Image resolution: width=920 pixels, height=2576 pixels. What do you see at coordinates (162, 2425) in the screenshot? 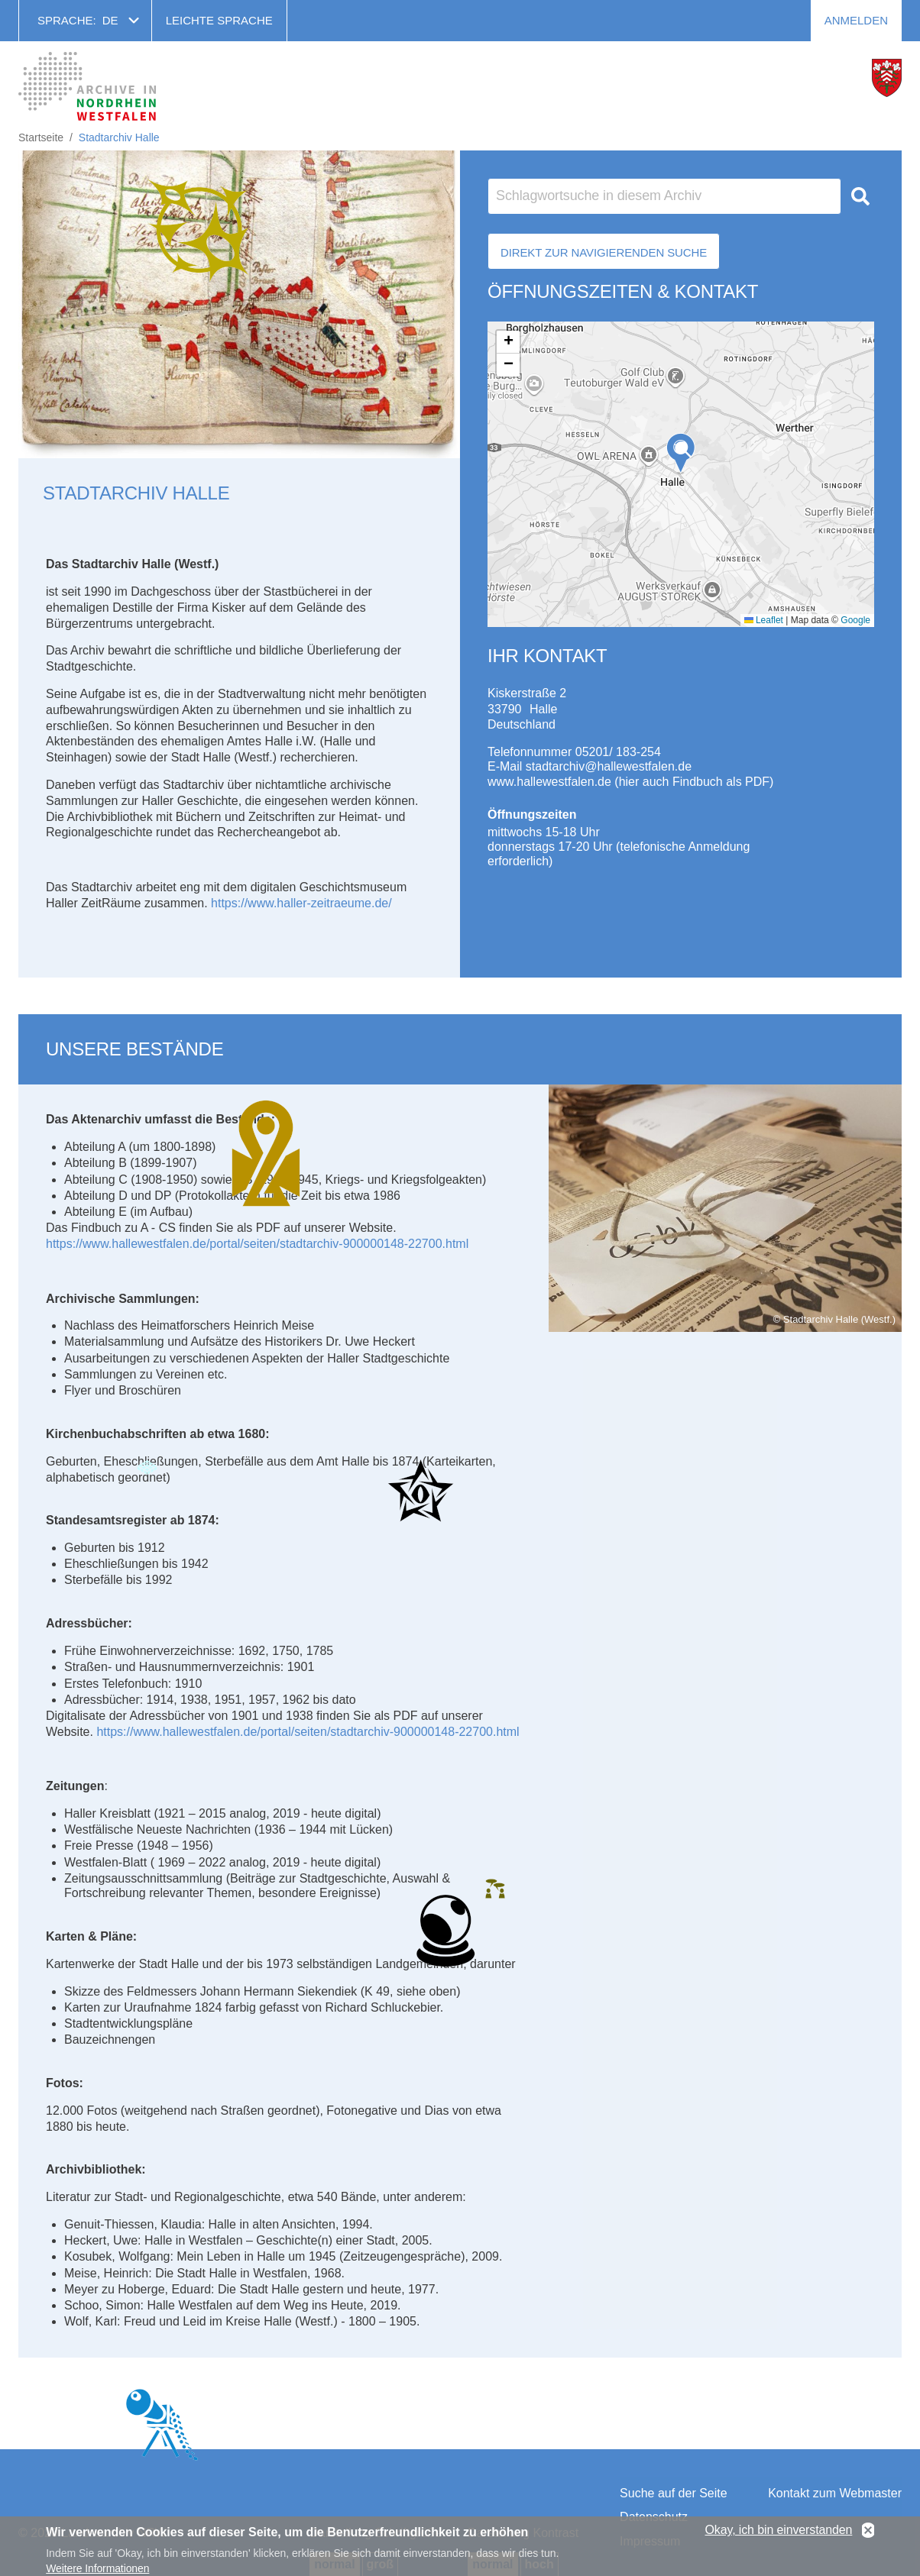
I see `select machine gun weapon in game` at bounding box center [162, 2425].